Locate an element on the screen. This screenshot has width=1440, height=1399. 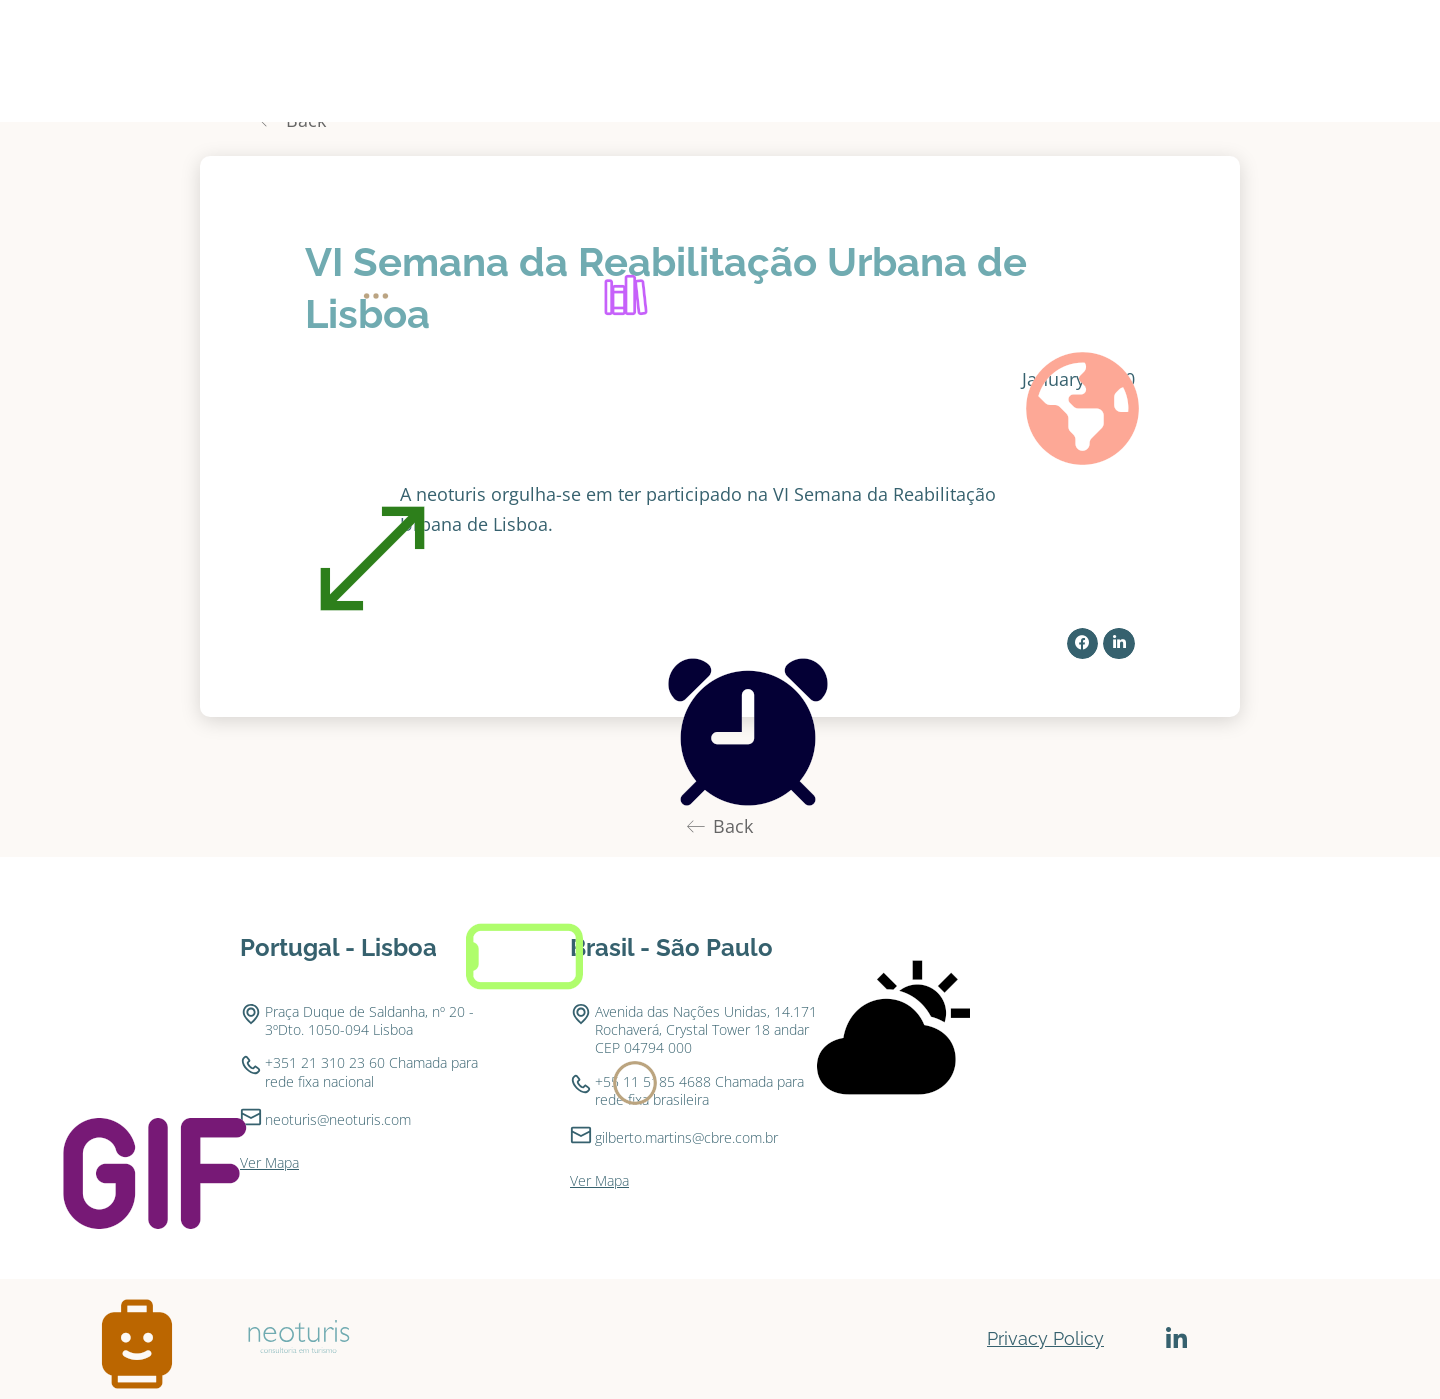
indicates a playful or fun mode is located at coordinates (137, 1344).